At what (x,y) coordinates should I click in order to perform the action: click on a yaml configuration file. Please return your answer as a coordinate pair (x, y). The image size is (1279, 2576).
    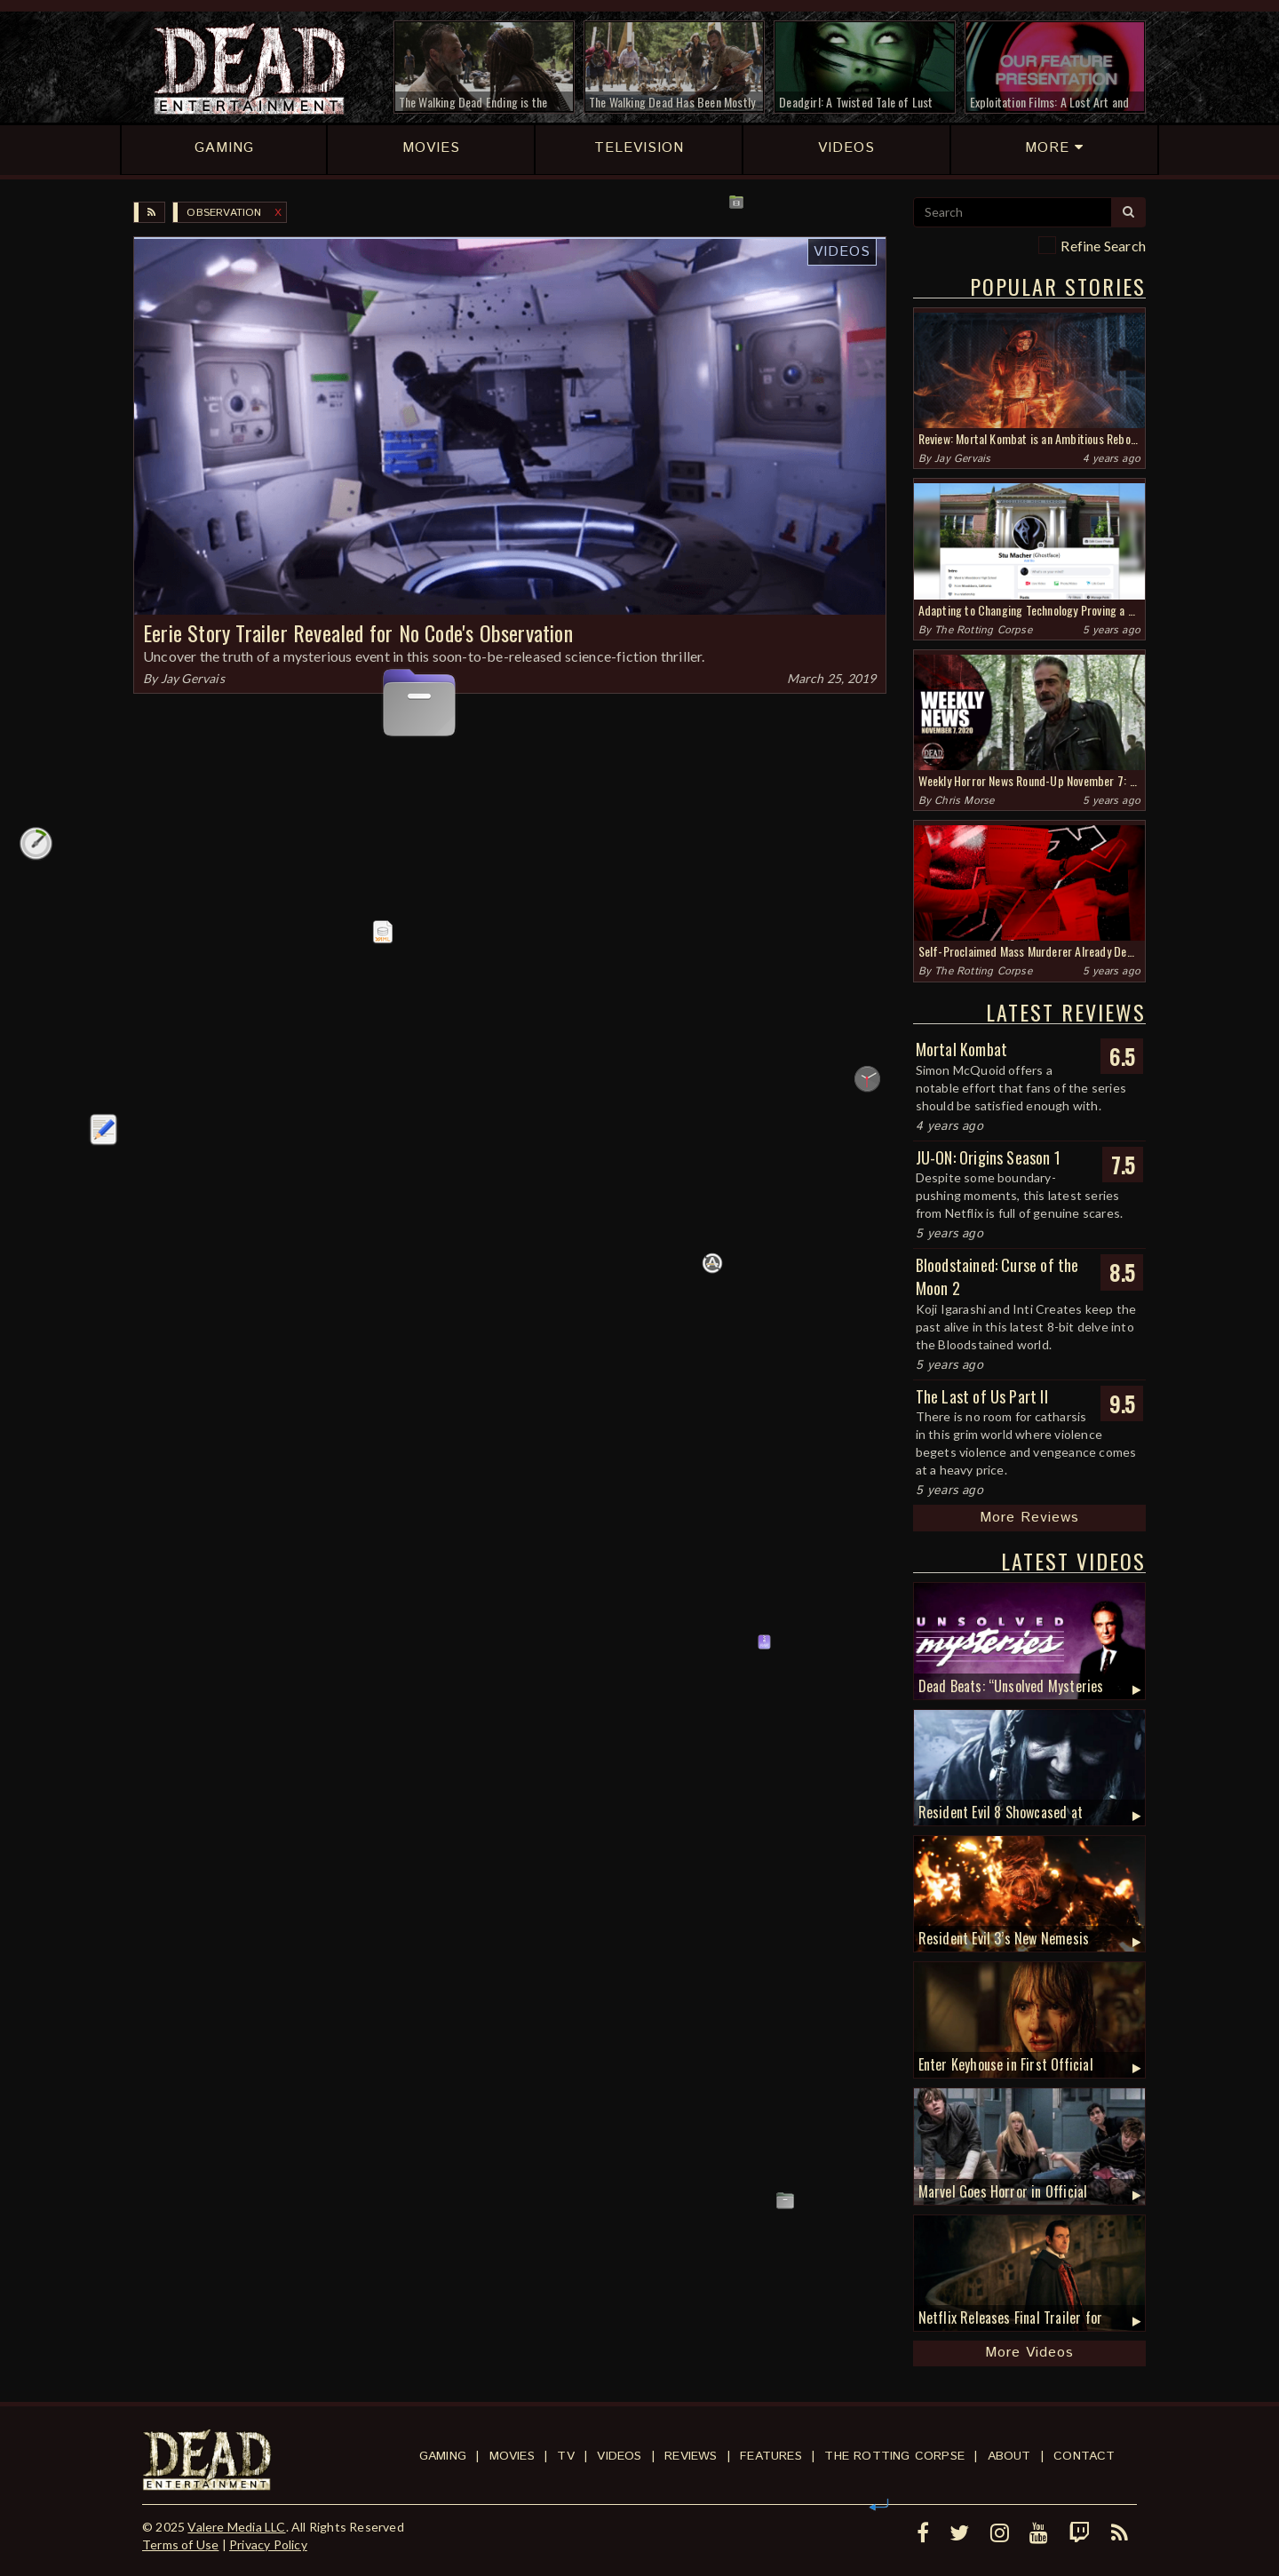
    Looking at the image, I should click on (383, 932).